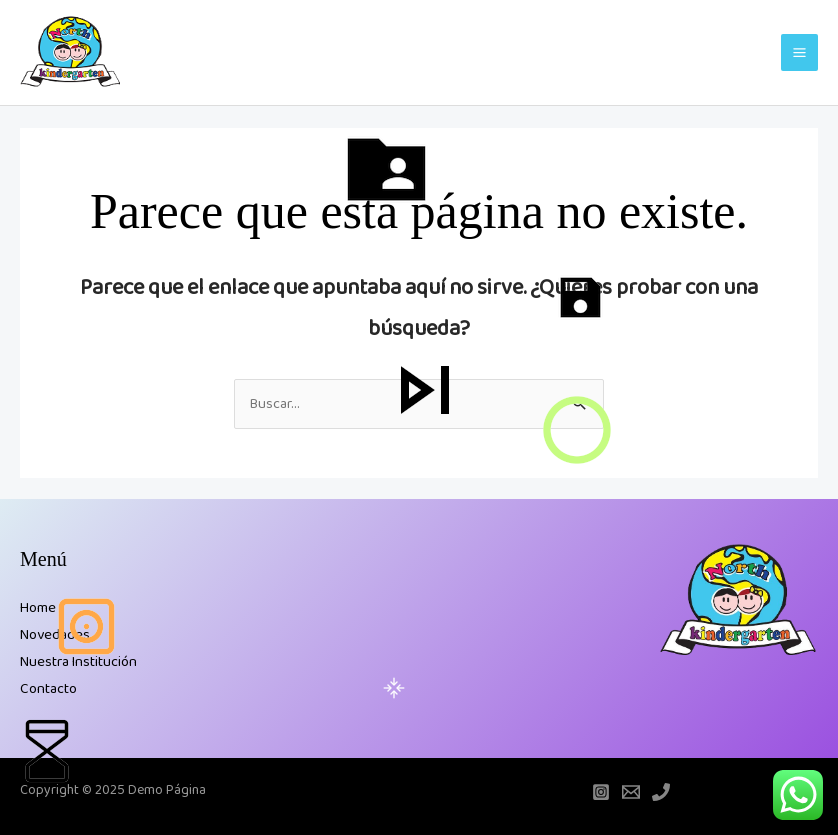  What do you see at coordinates (386, 169) in the screenshot?
I see `open a shared folder` at bounding box center [386, 169].